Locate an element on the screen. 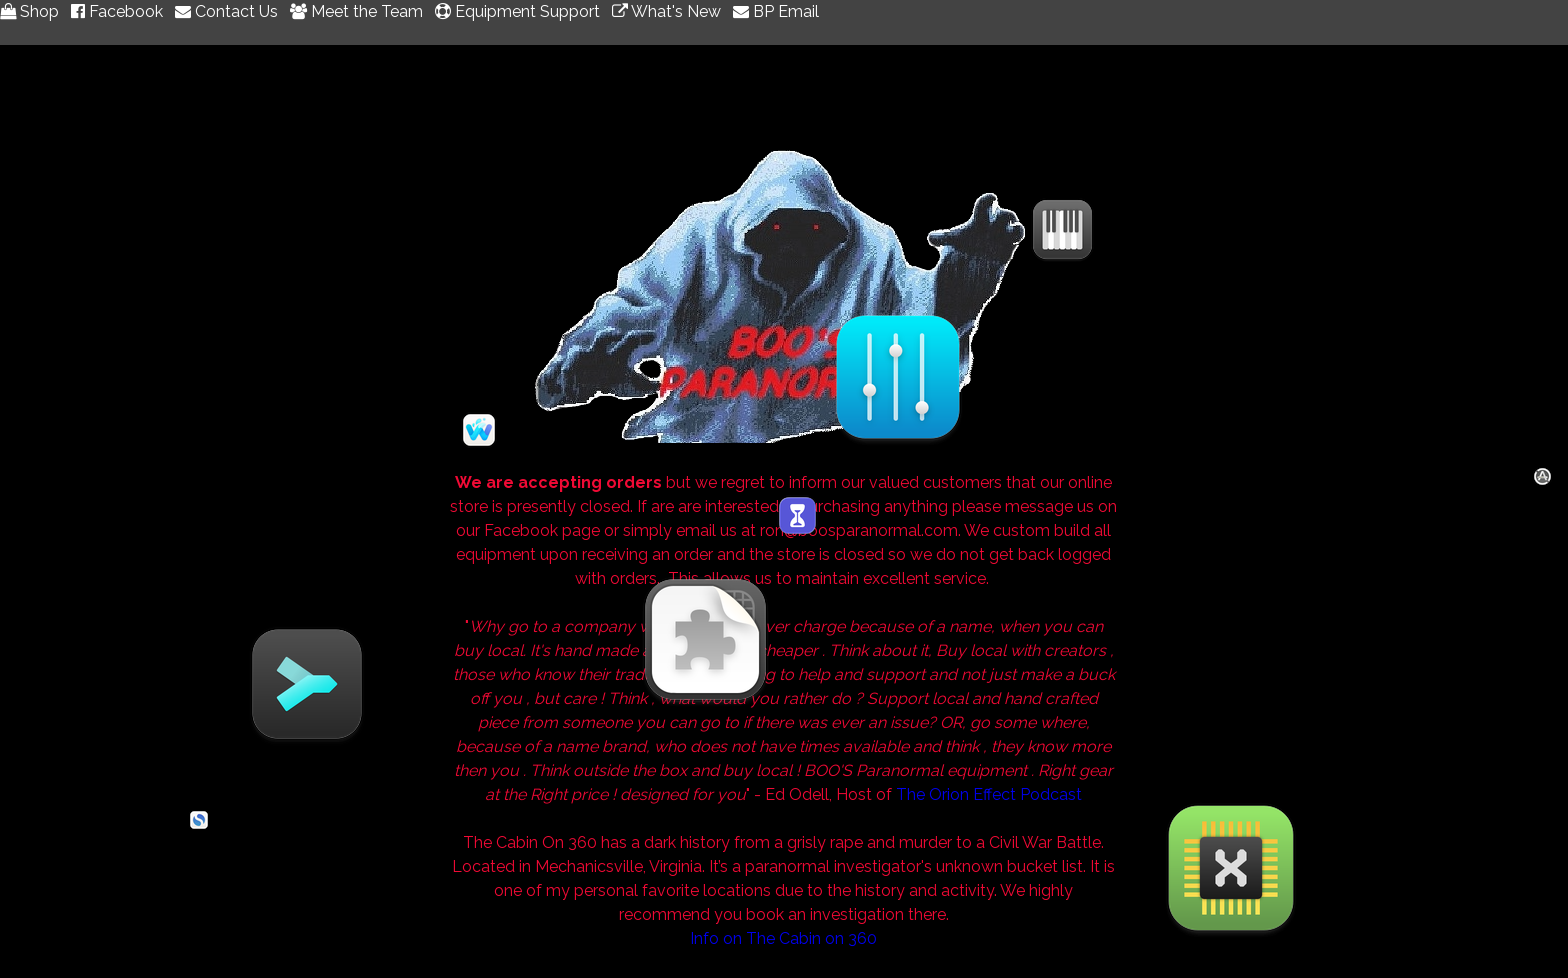  open waterfox browser is located at coordinates (479, 430).